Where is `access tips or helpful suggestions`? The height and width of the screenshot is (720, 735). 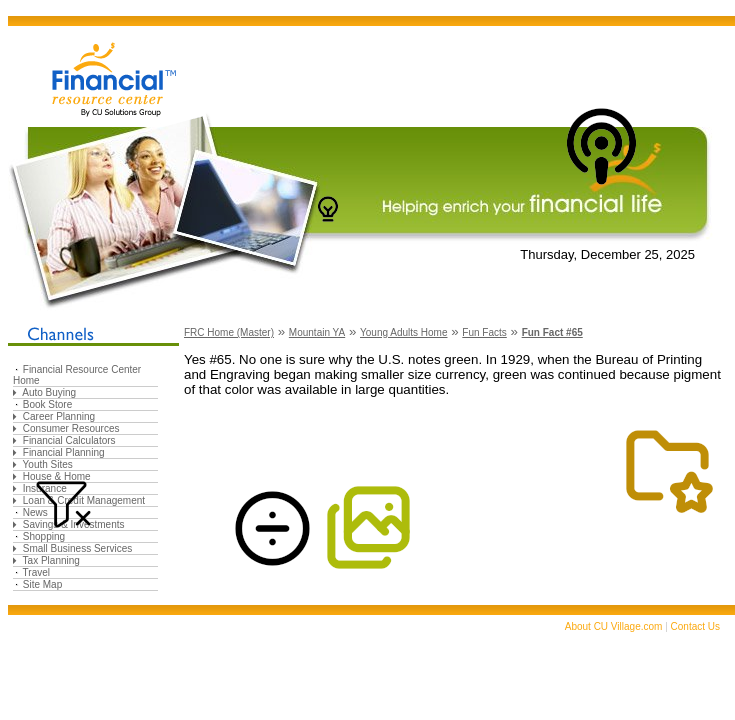 access tips or helpful suggestions is located at coordinates (328, 209).